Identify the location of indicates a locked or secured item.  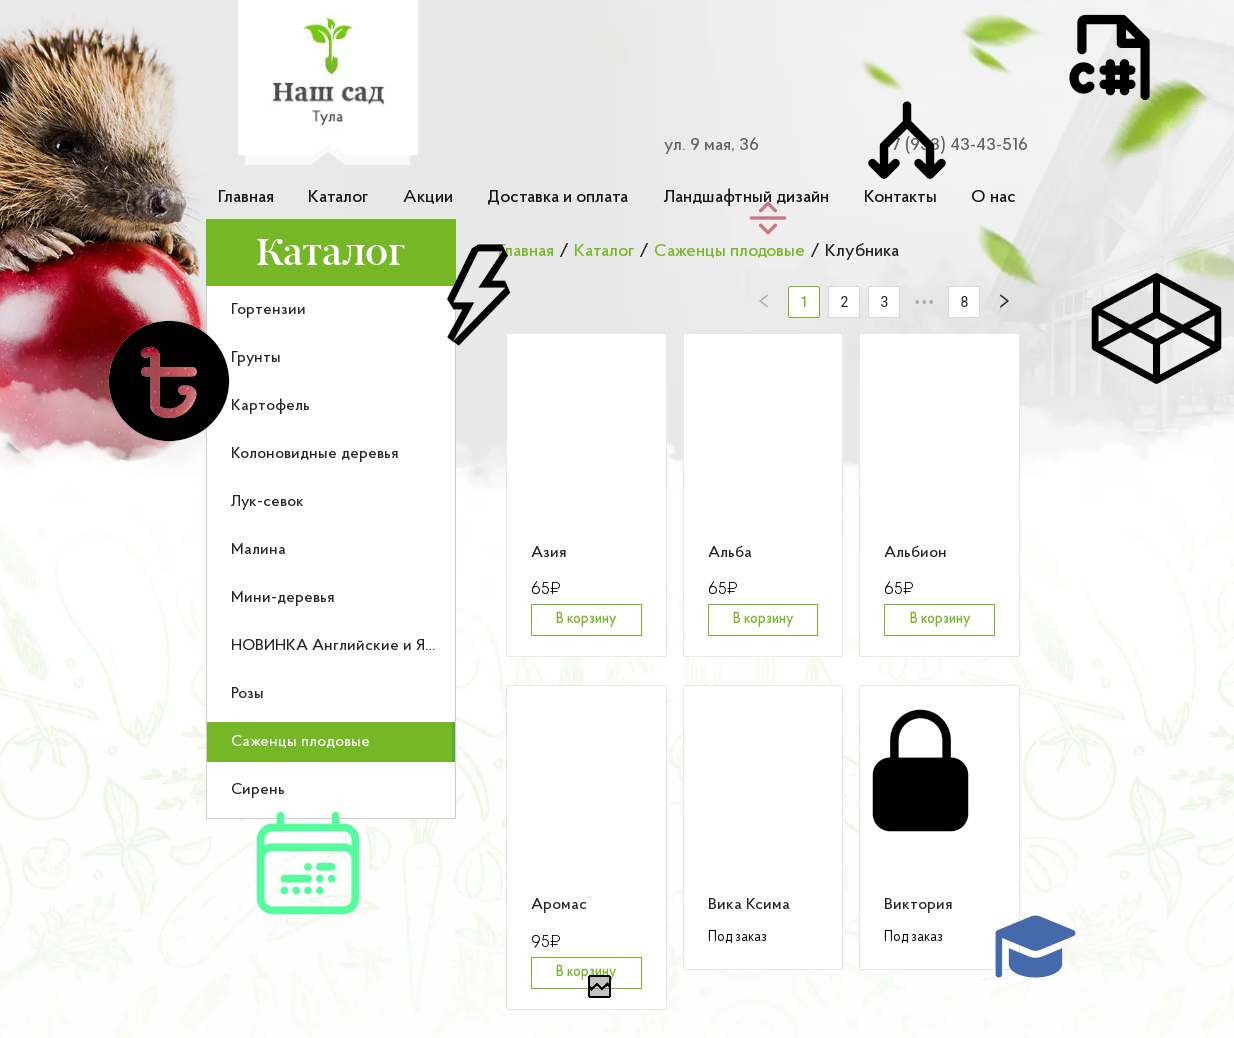
(920, 770).